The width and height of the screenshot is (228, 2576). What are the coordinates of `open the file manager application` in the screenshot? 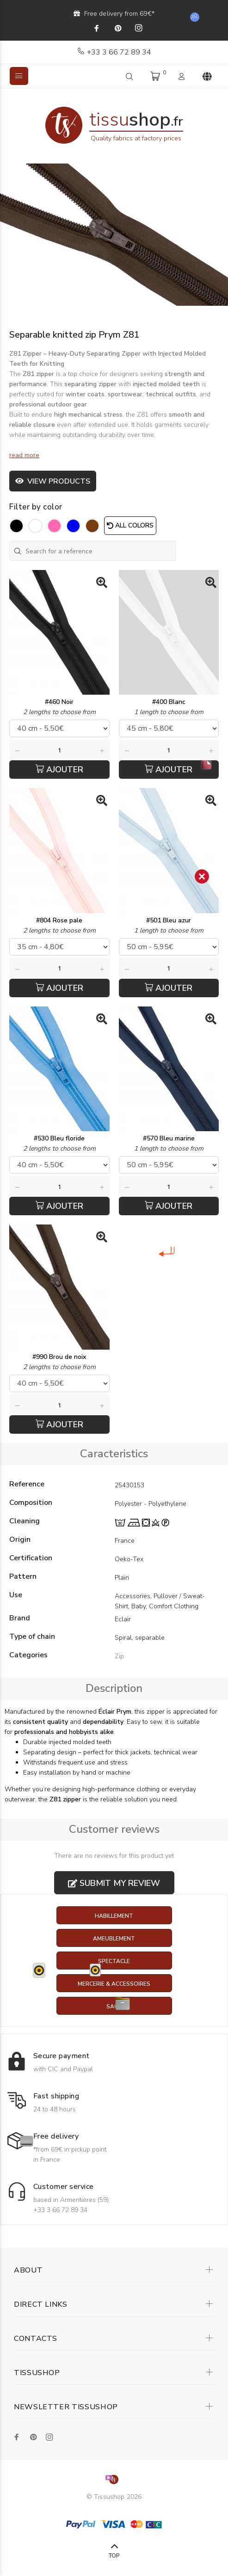 It's located at (123, 2003).